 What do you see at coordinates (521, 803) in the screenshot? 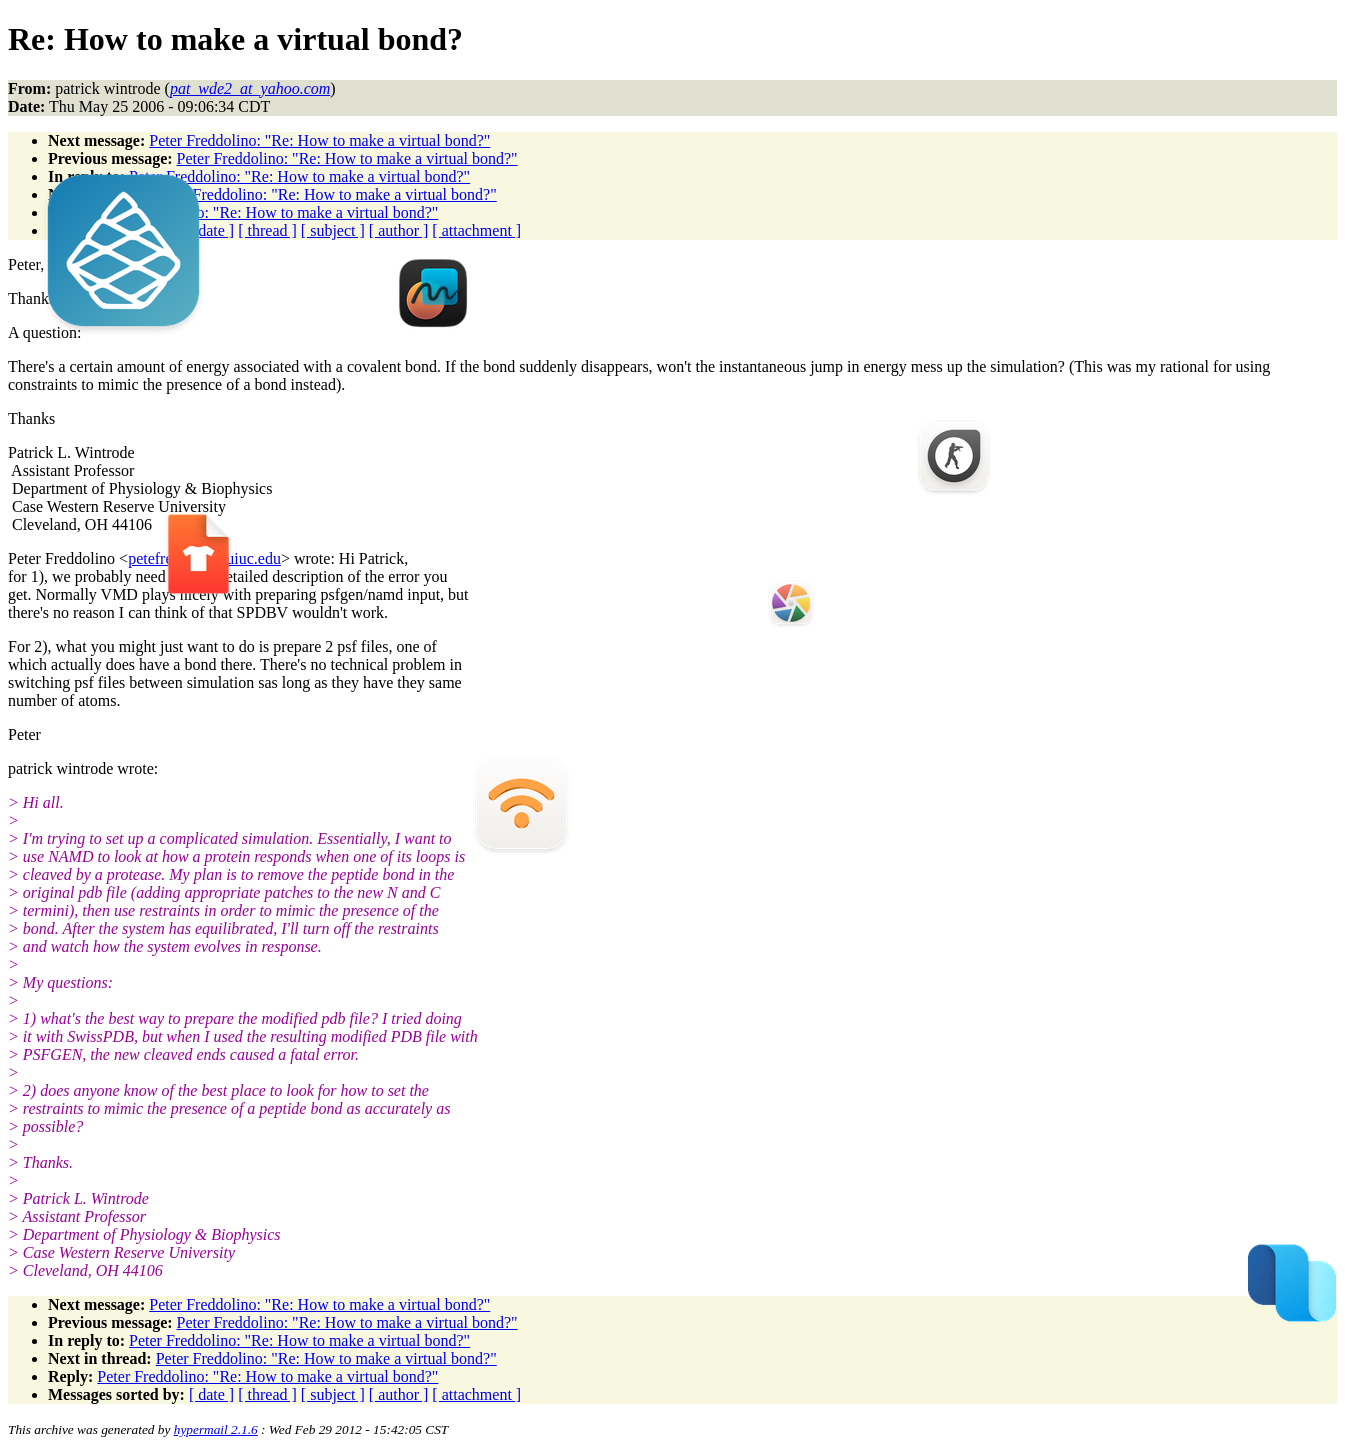
I see `connect to a captive portal or public wifi network` at bounding box center [521, 803].